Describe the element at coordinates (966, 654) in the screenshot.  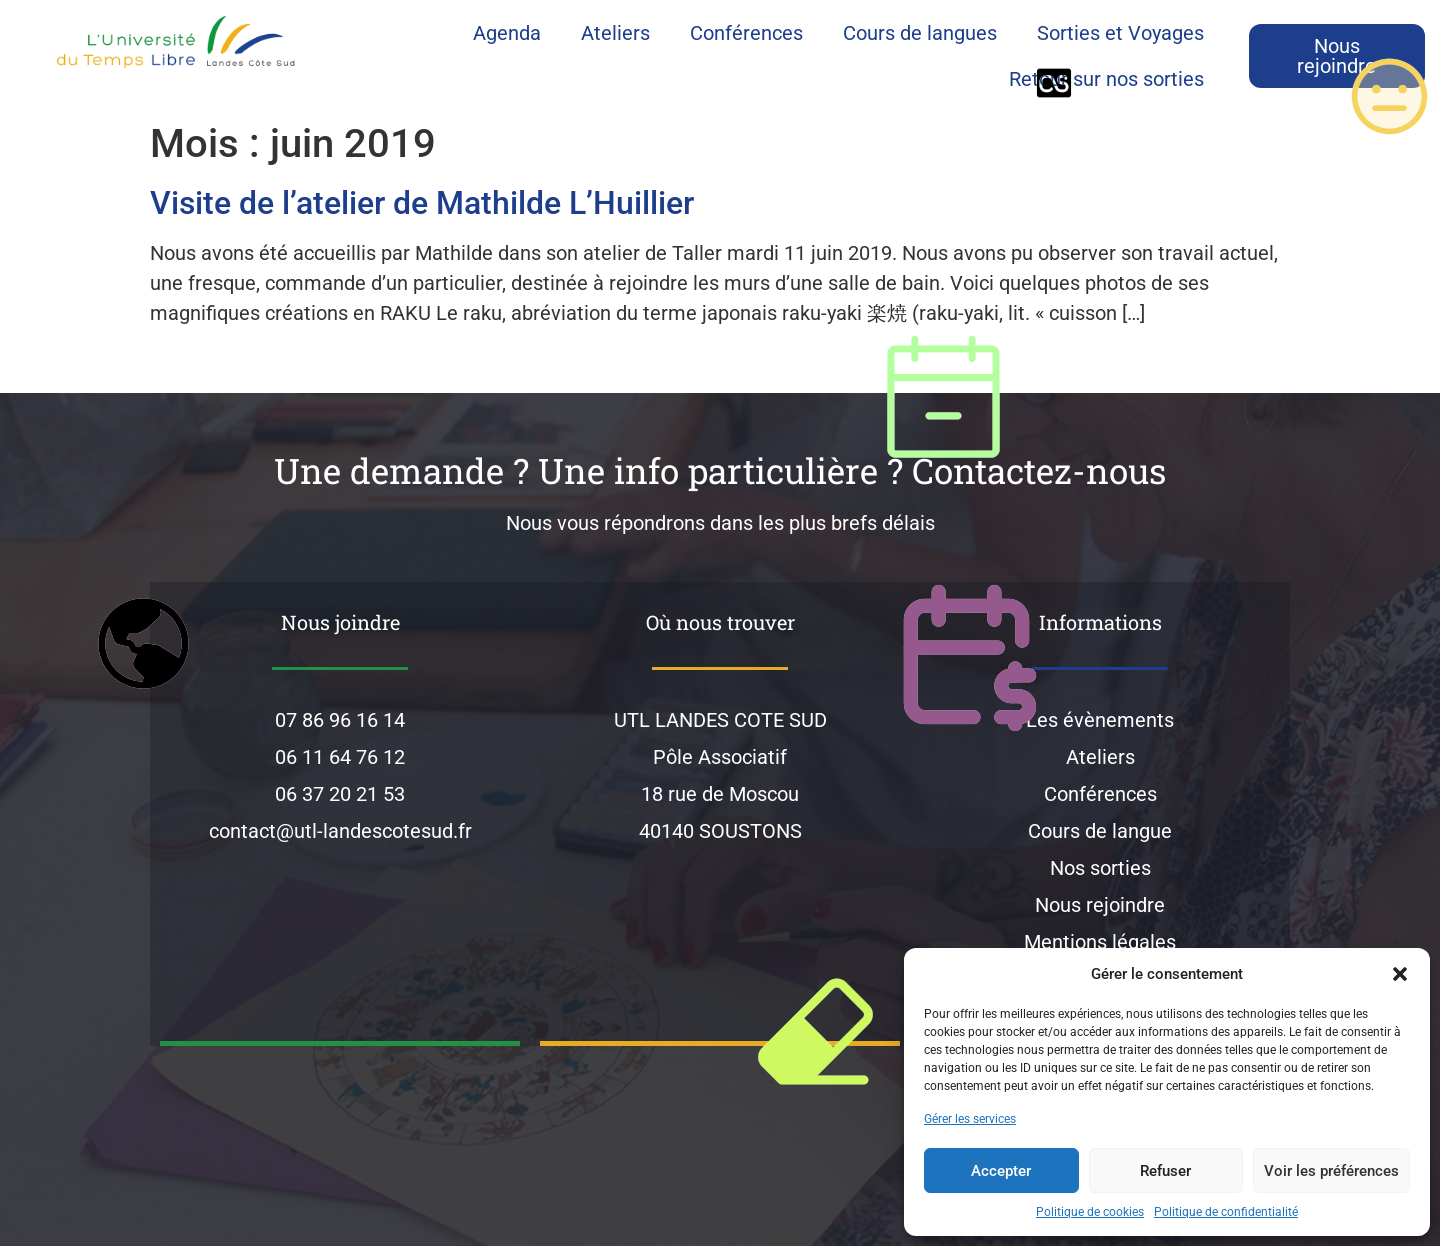
I see `view payment schedule or billing dates` at that location.